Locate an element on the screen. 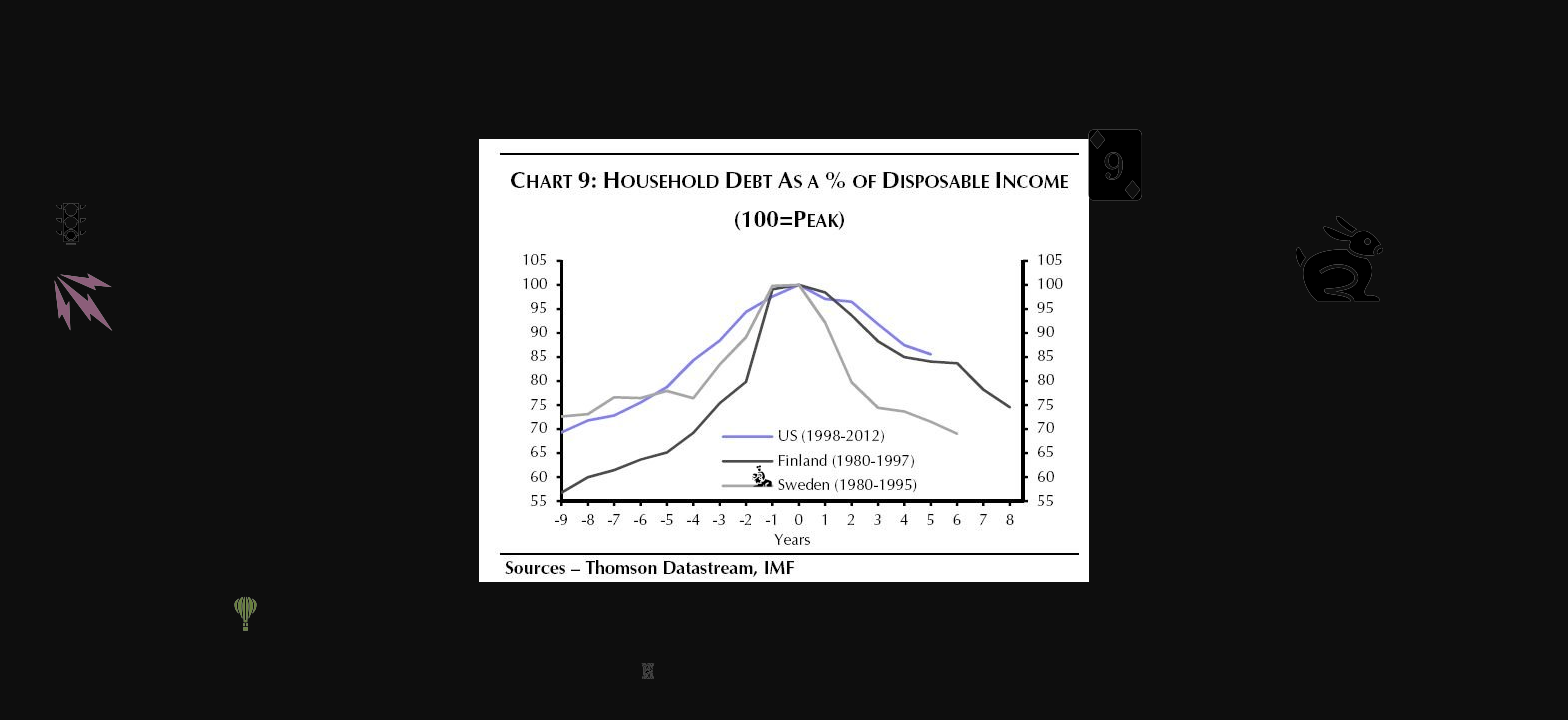 The image size is (1568, 720). represents a forest spirit or nature character in a game is located at coordinates (648, 671).